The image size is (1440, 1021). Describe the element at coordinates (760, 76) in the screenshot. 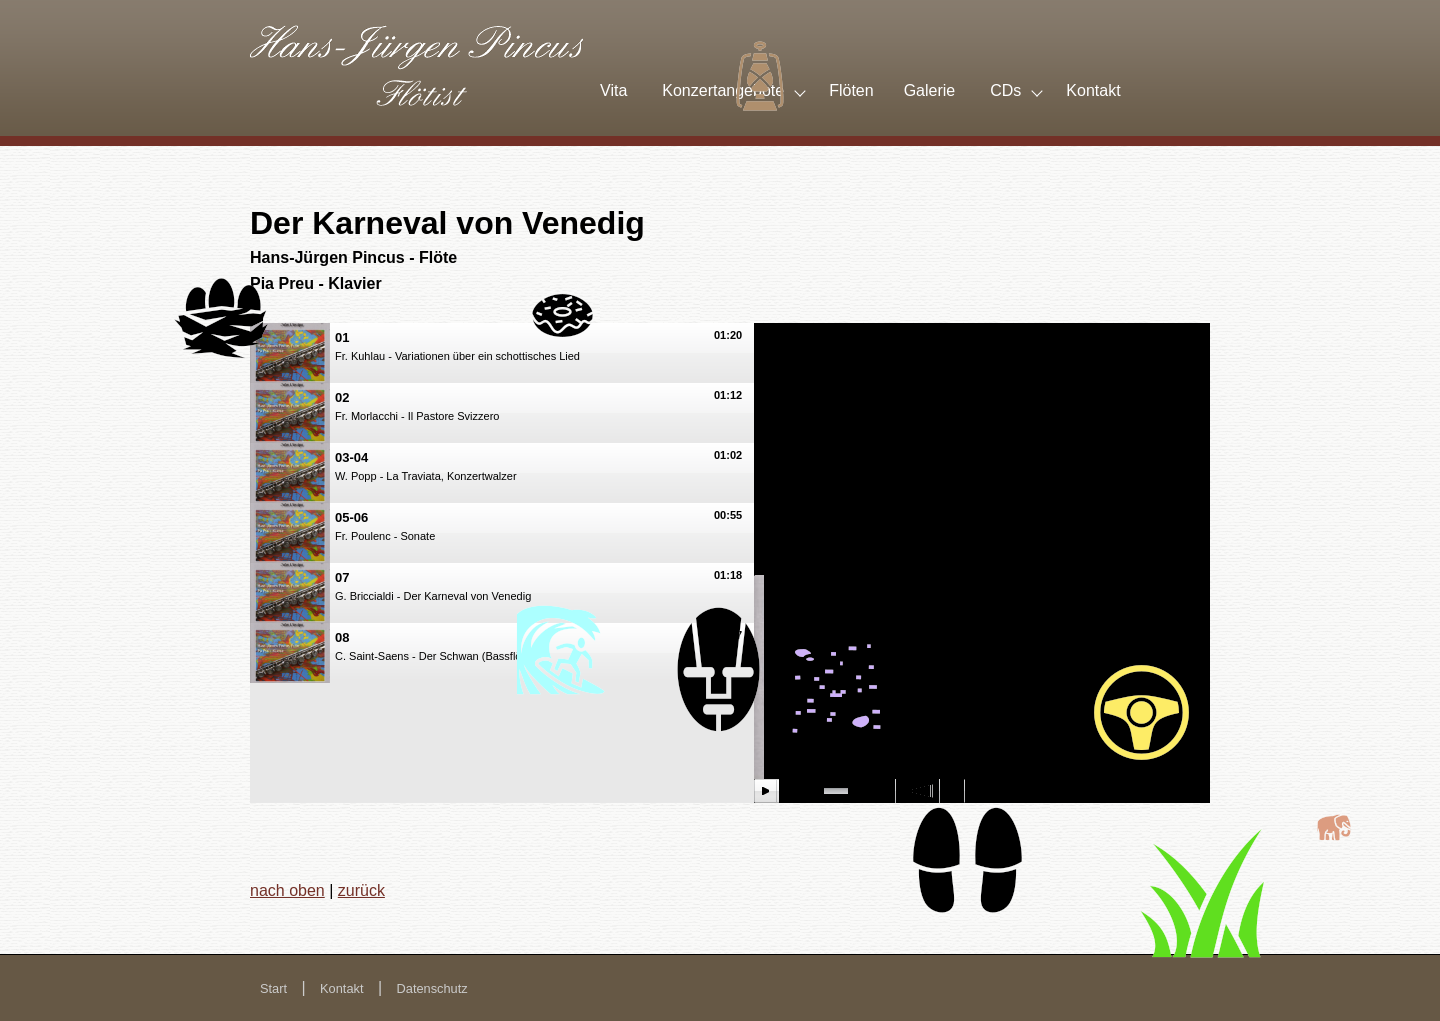

I see `toggle light or dark mode` at that location.